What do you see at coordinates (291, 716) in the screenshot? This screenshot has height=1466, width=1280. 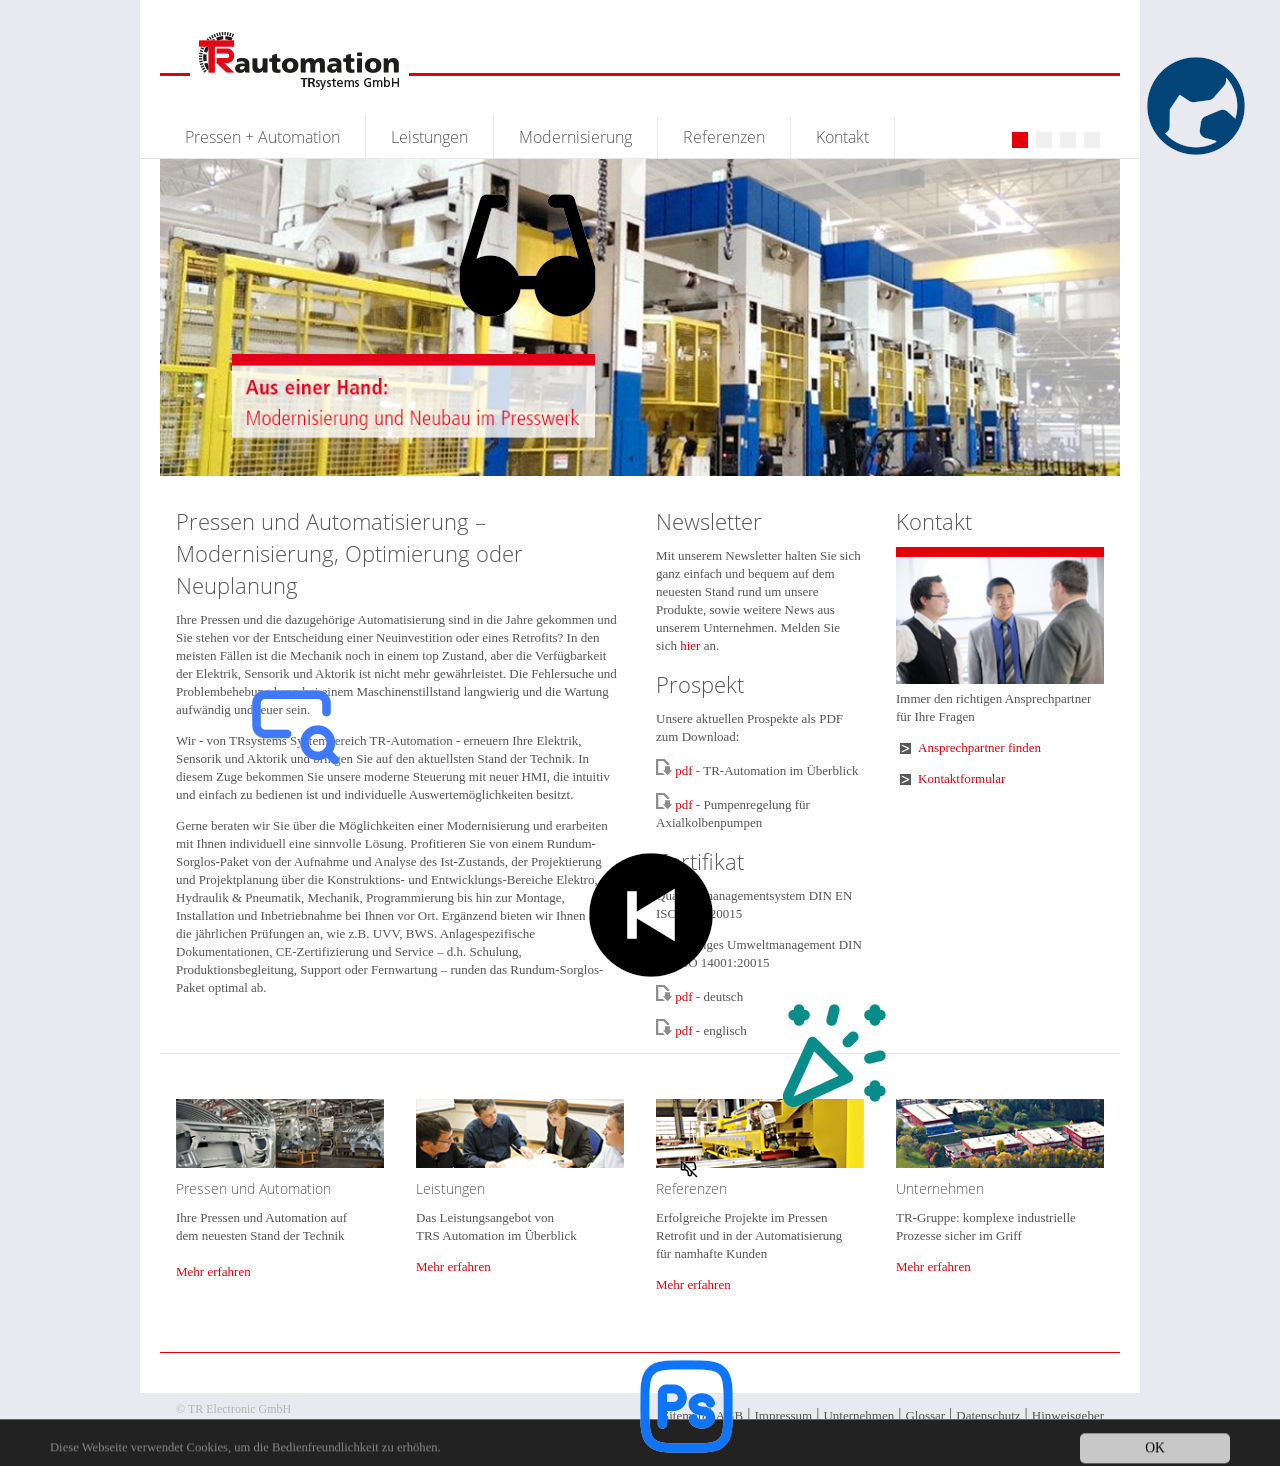 I see `search within an input field` at bounding box center [291, 716].